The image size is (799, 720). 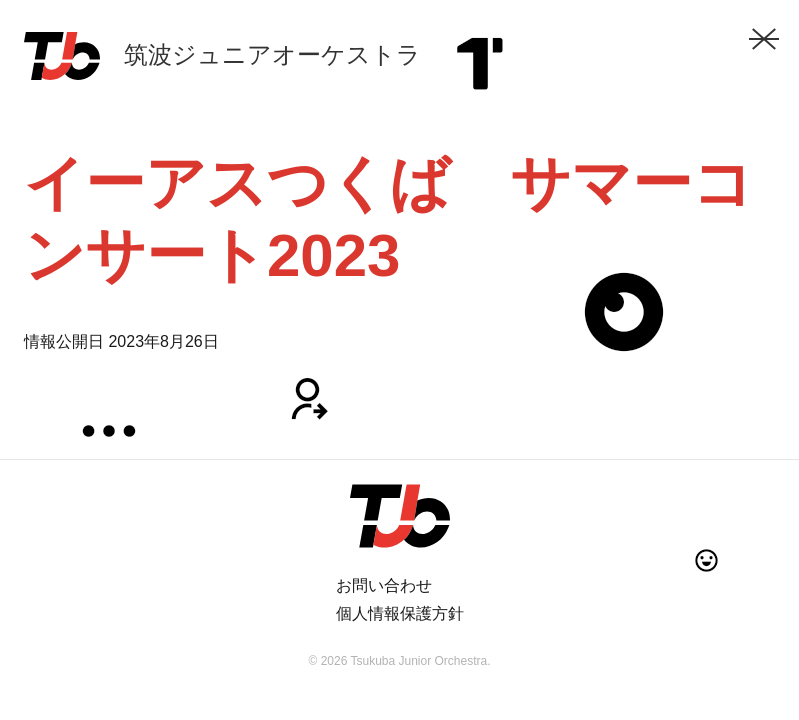 What do you see at coordinates (109, 431) in the screenshot?
I see `access more options or actions` at bounding box center [109, 431].